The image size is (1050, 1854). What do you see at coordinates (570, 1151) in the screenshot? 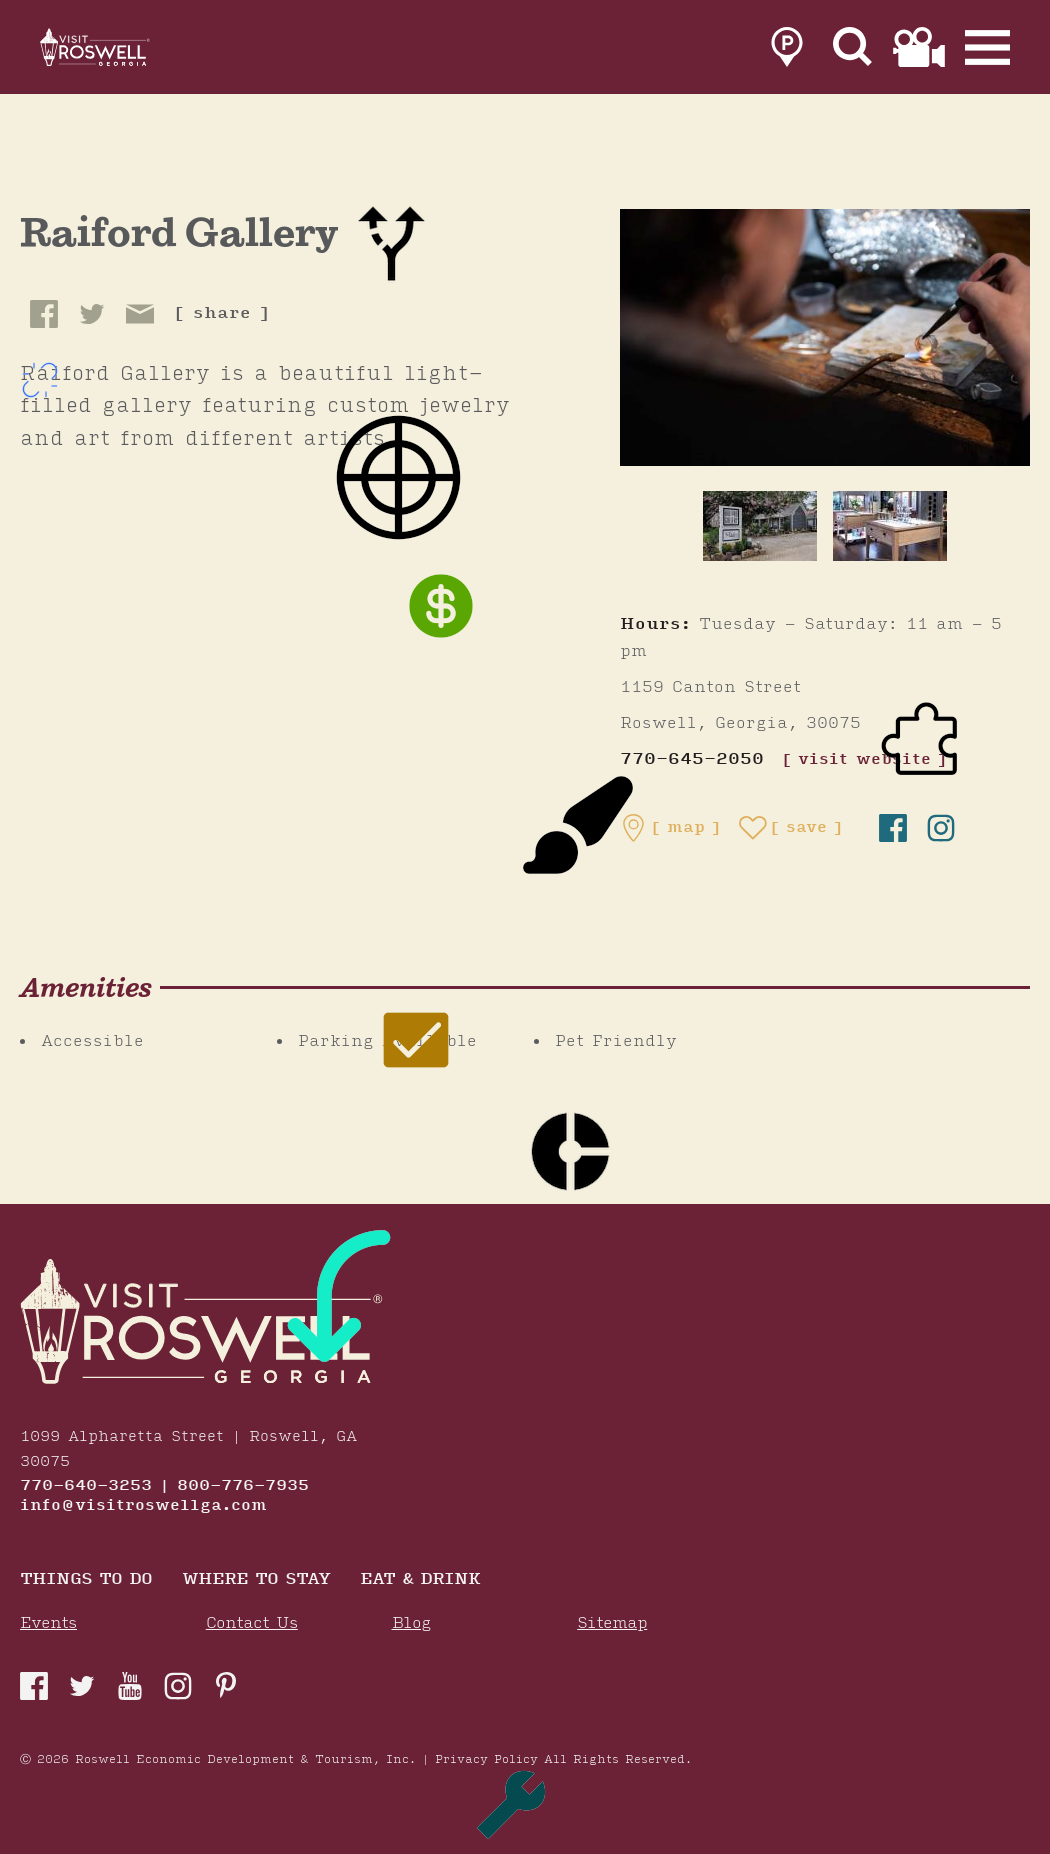
I see `view analytics or statistics breakdown` at bounding box center [570, 1151].